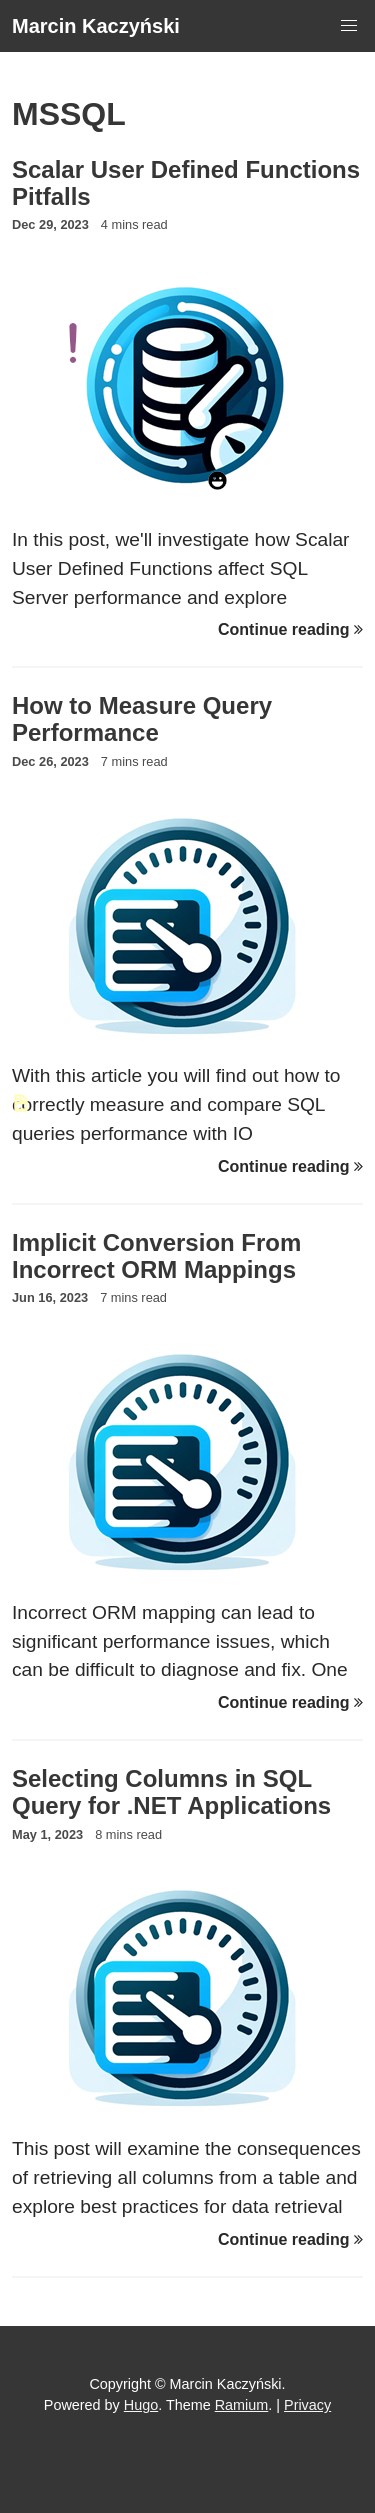 The height and width of the screenshot is (2513, 375). I want to click on indicates a warning or alert requiring attention, so click(73, 343).